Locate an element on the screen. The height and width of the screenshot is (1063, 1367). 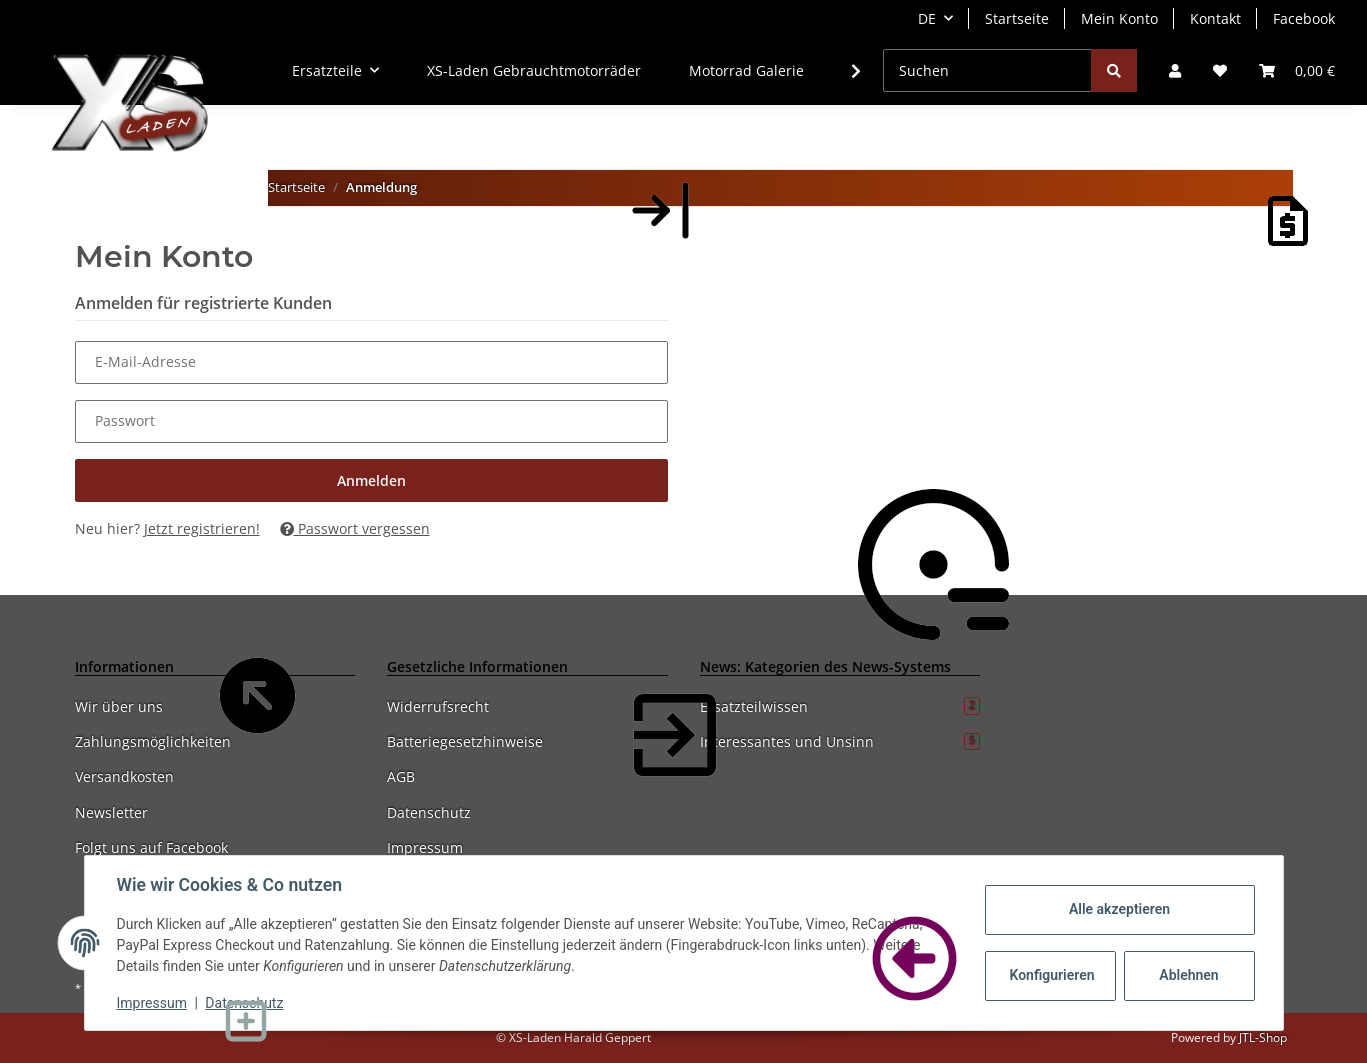
log out of the current session is located at coordinates (675, 735).